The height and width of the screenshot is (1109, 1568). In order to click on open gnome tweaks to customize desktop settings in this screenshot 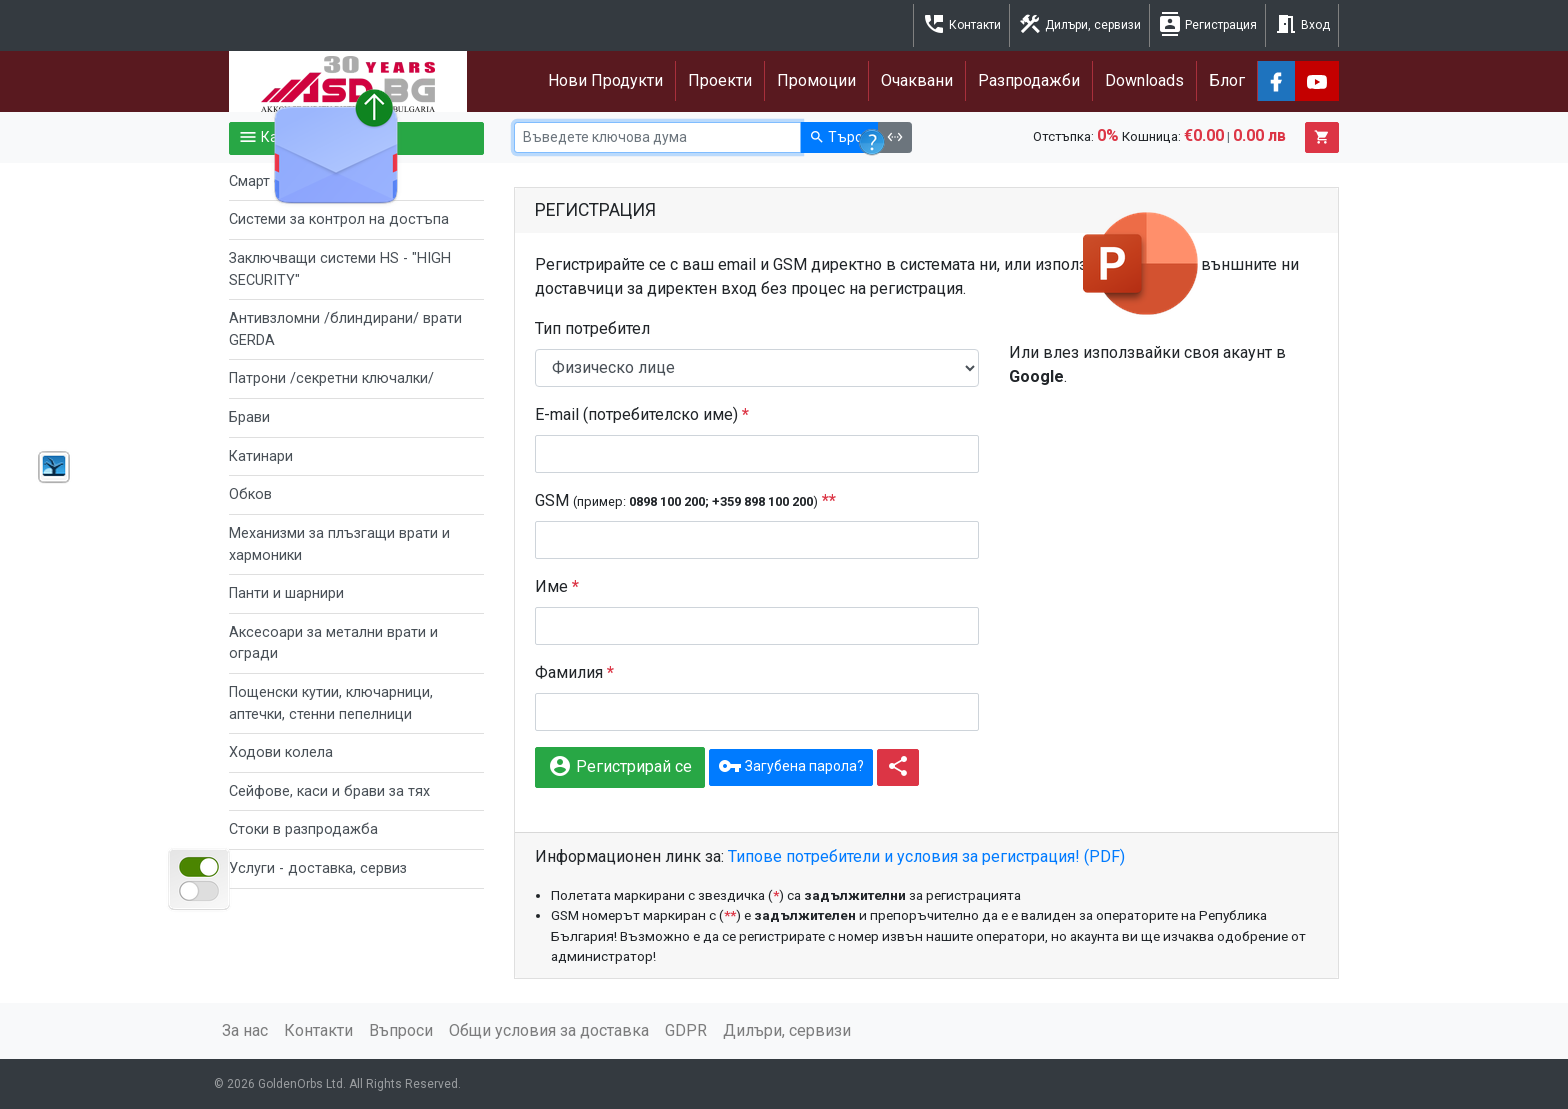, I will do `click(199, 879)`.